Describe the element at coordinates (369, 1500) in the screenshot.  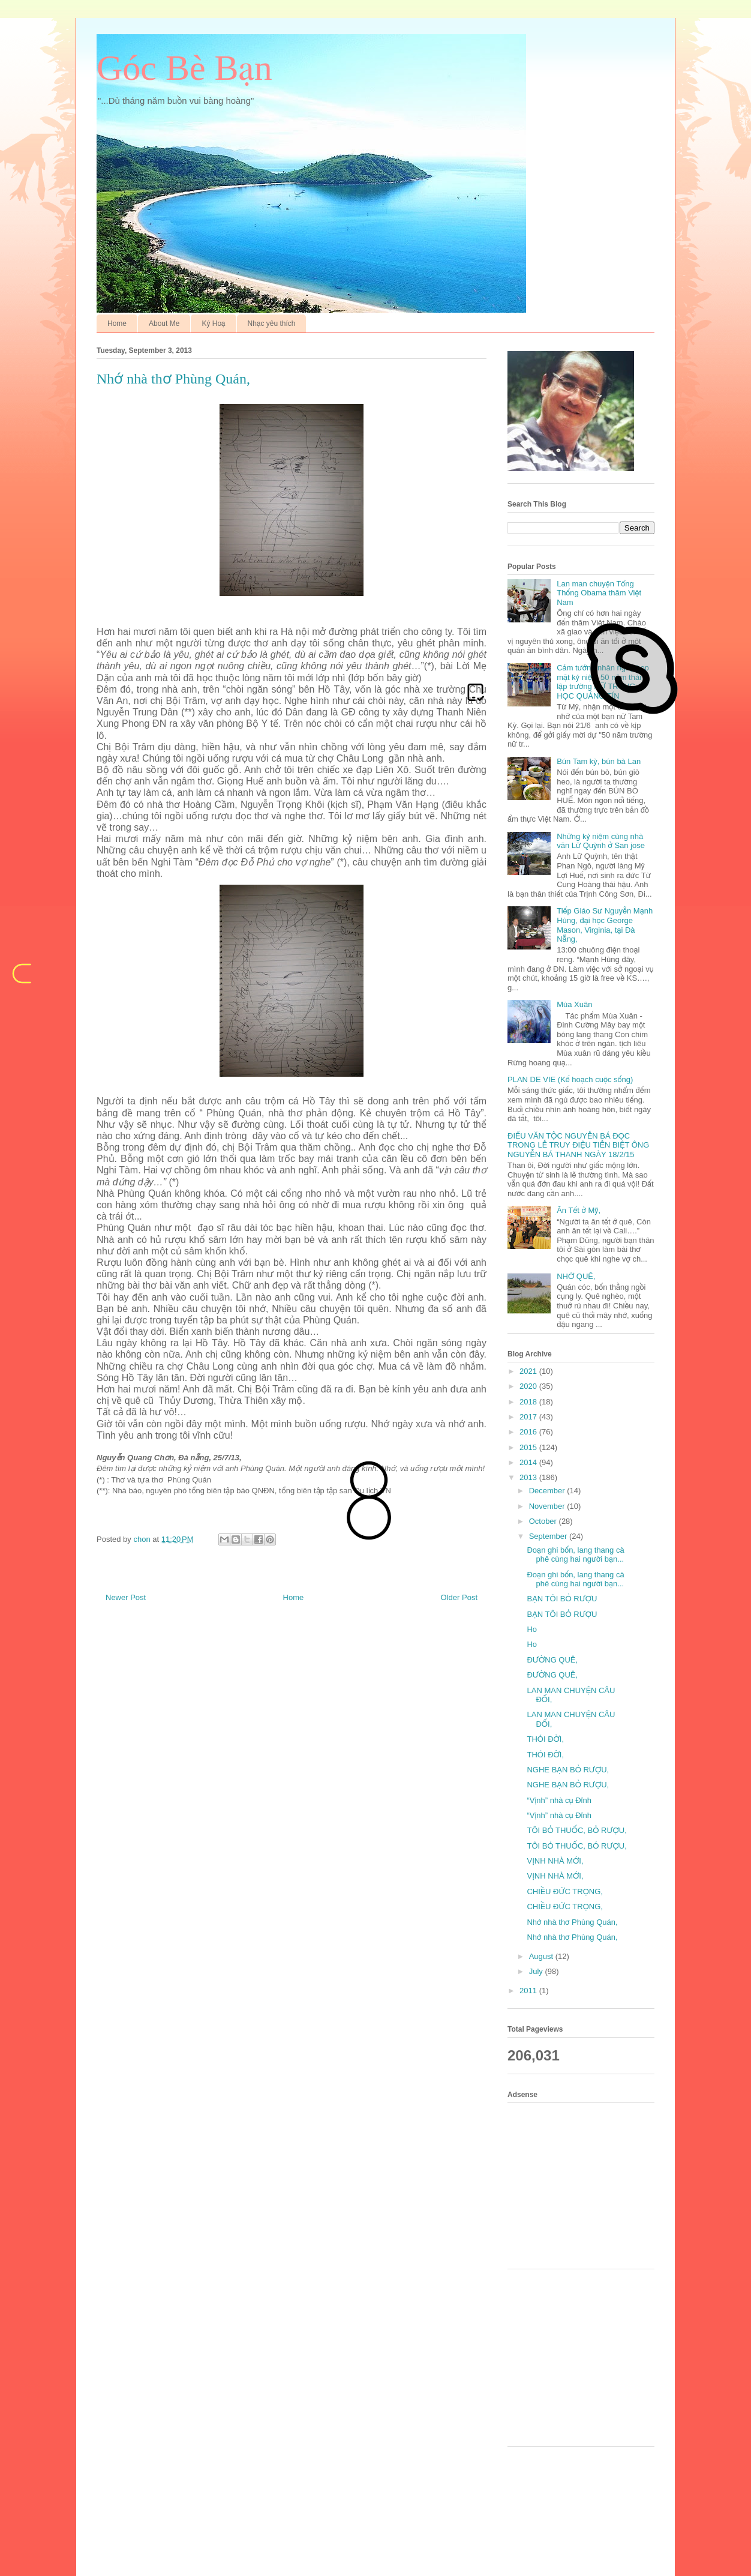
I see `indicates the number eight in a list or ranking` at that location.